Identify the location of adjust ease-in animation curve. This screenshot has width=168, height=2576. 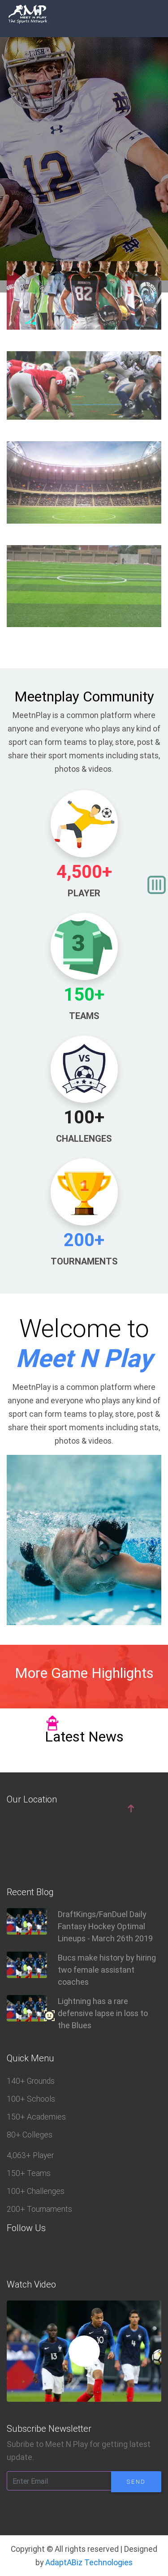
(30, 319).